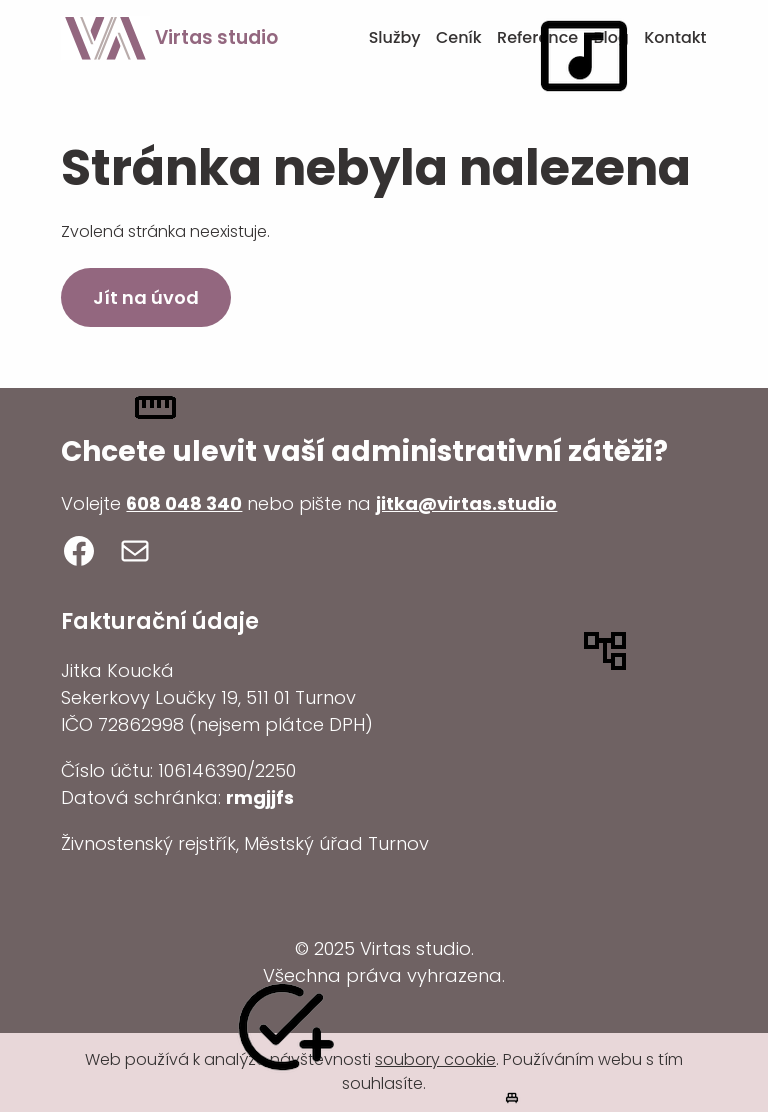  I want to click on access ruler or measurement tool, so click(155, 407).